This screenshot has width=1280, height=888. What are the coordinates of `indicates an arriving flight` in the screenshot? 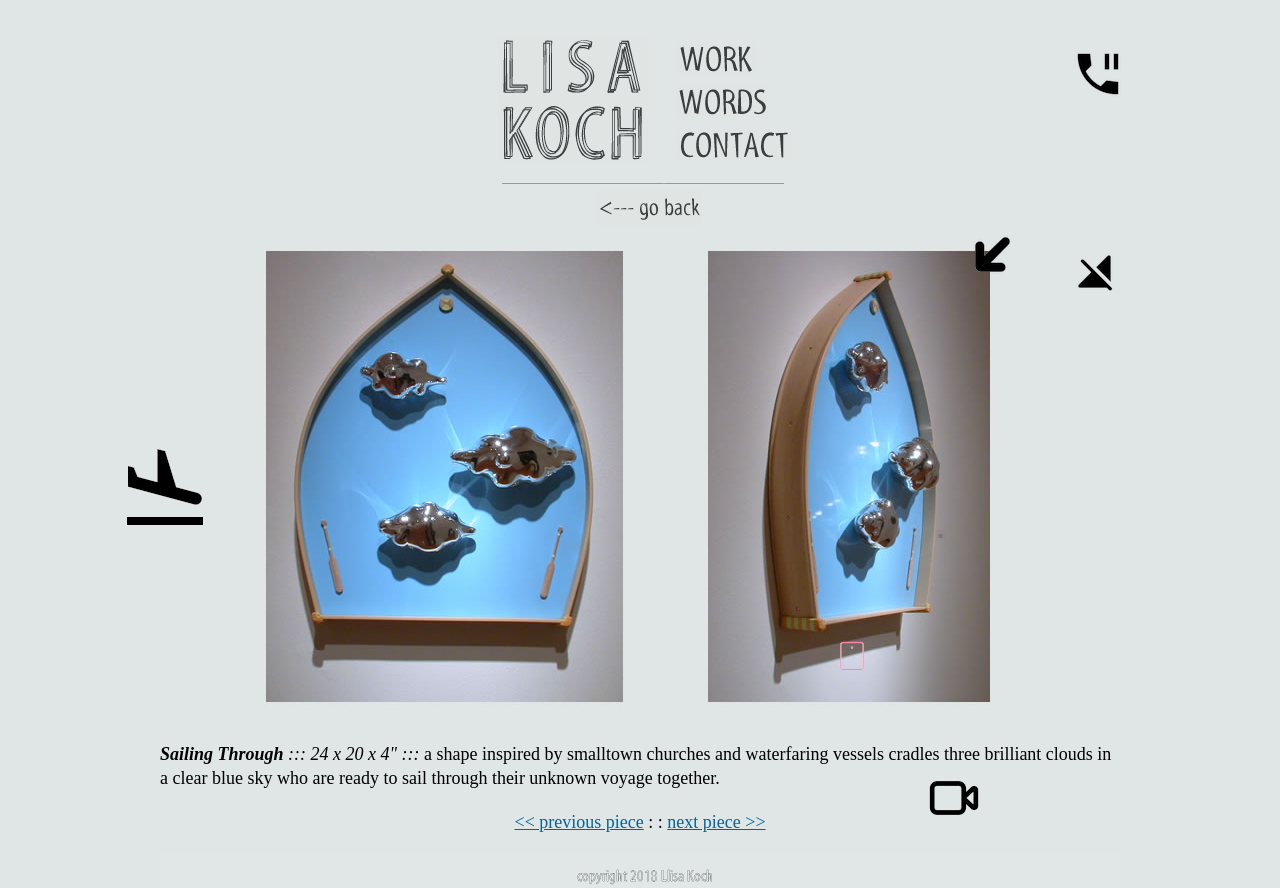 It's located at (165, 489).